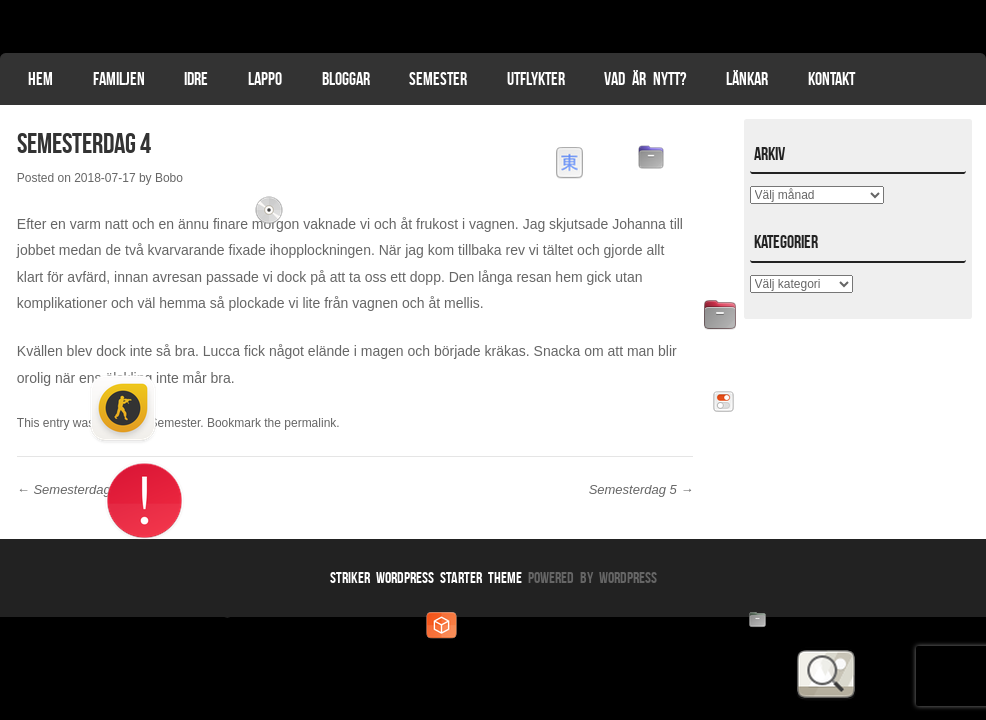 Image resolution: width=986 pixels, height=720 pixels. What do you see at coordinates (651, 157) in the screenshot?
I see `open the file manager app` at bounding box center [651, 157].